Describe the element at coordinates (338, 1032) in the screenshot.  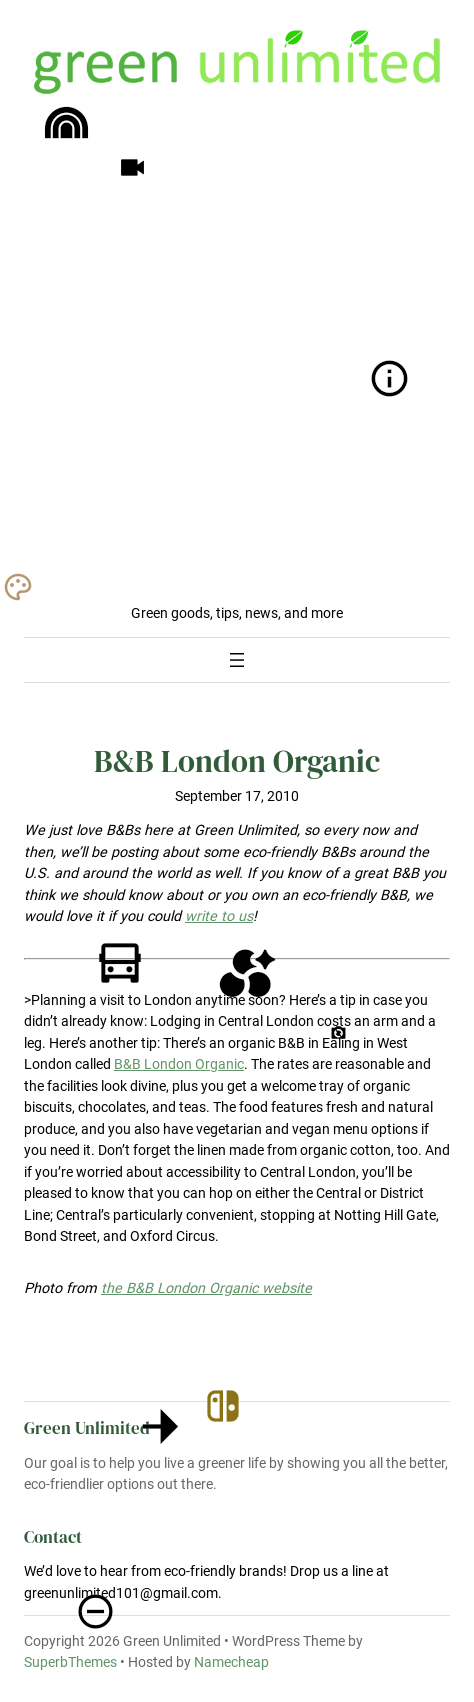
I see `switch between front and rear camera` at that location.